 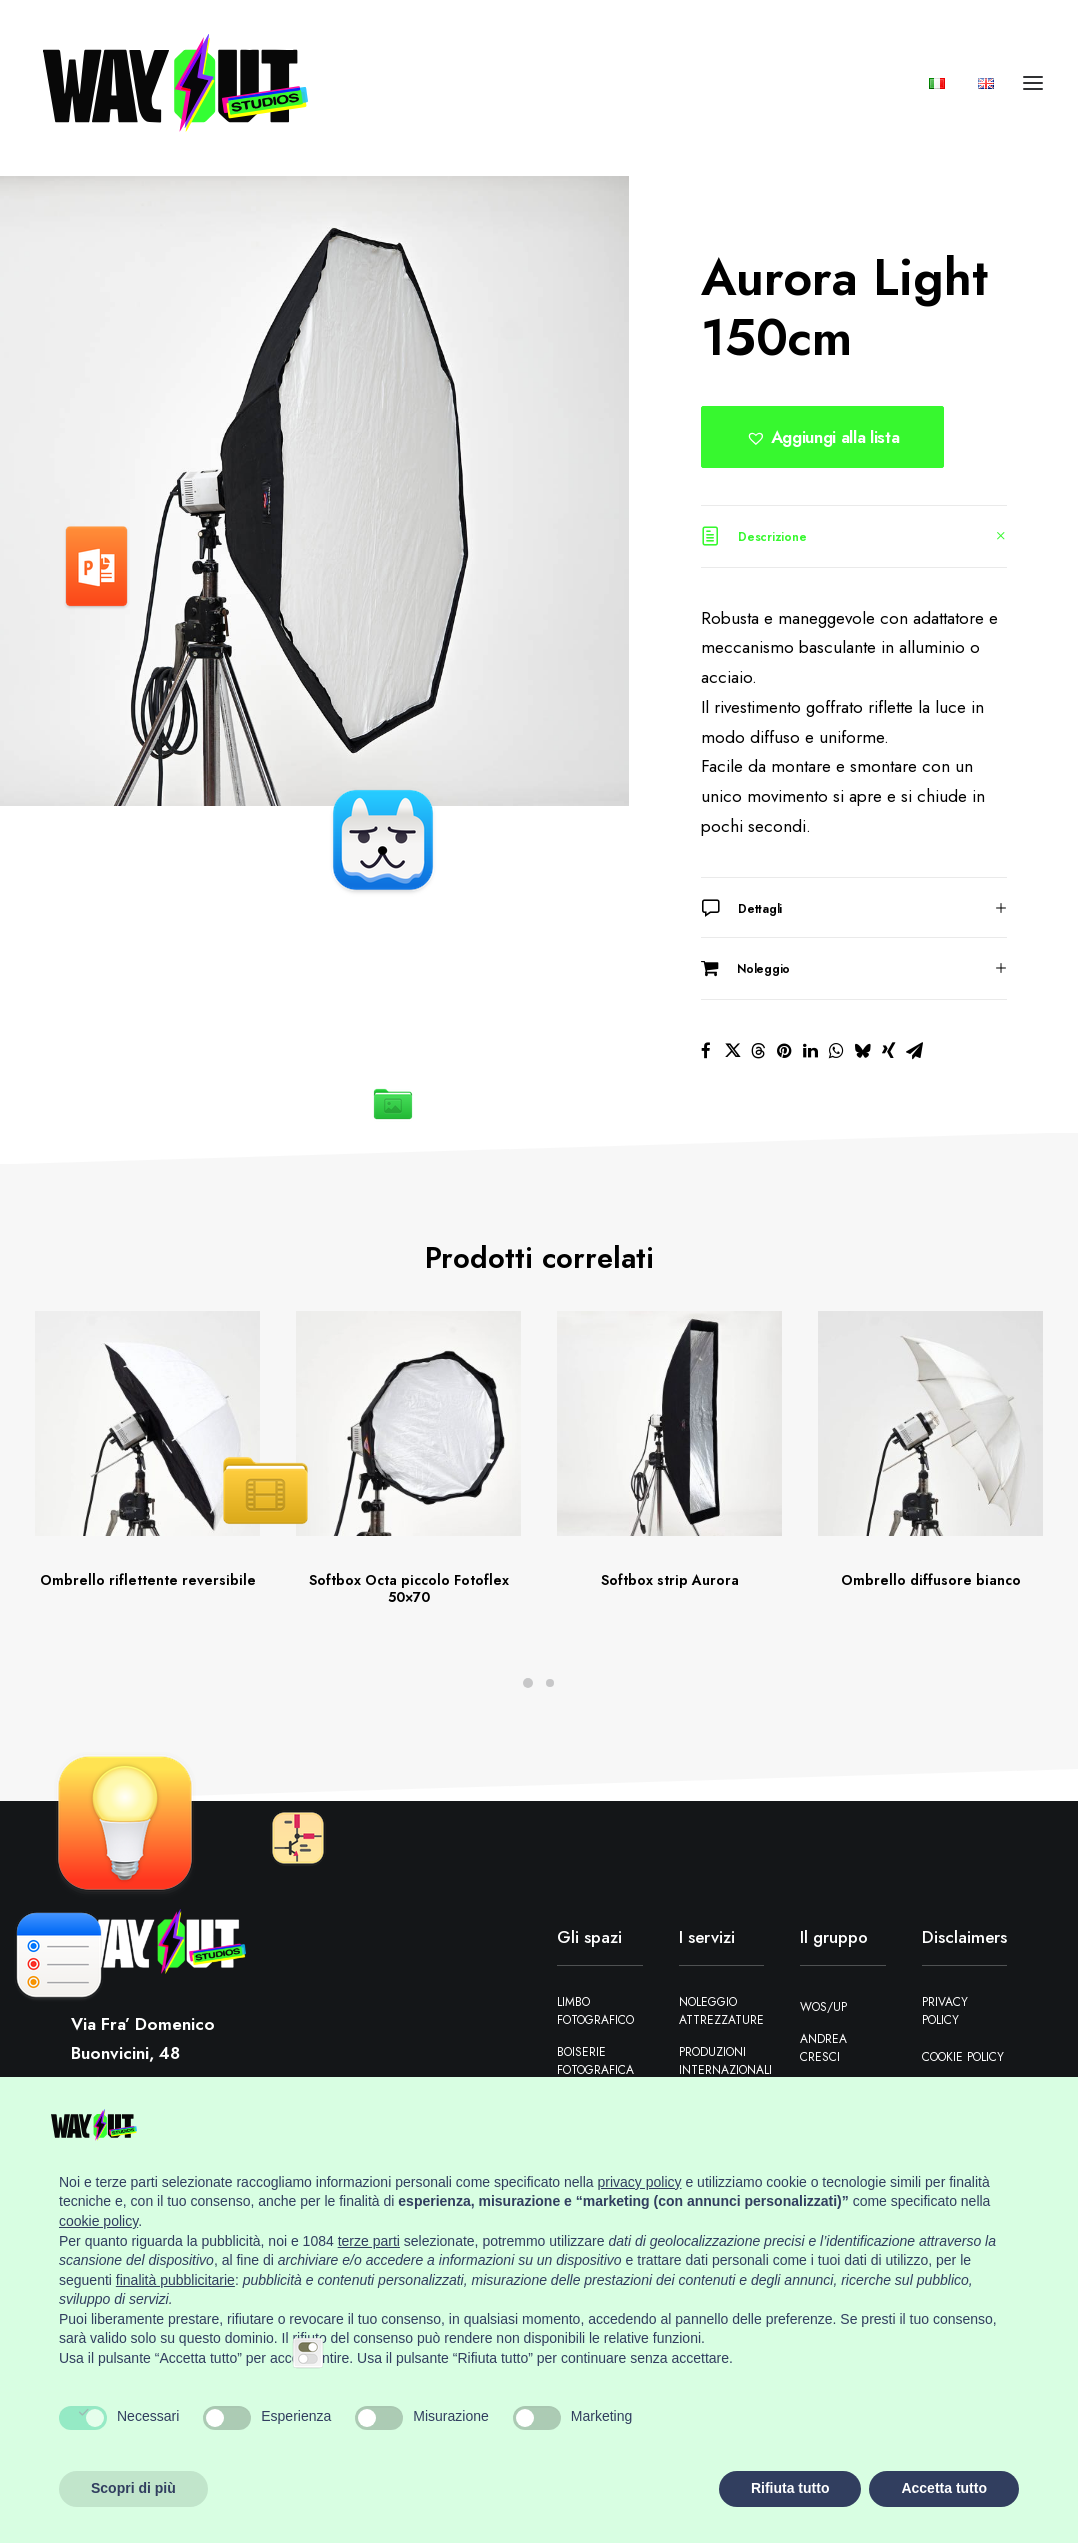 What do you see at coordinates (265, 1490) in the screenshot?
I see `open your videos folder` at bounding box center [265, 1490].